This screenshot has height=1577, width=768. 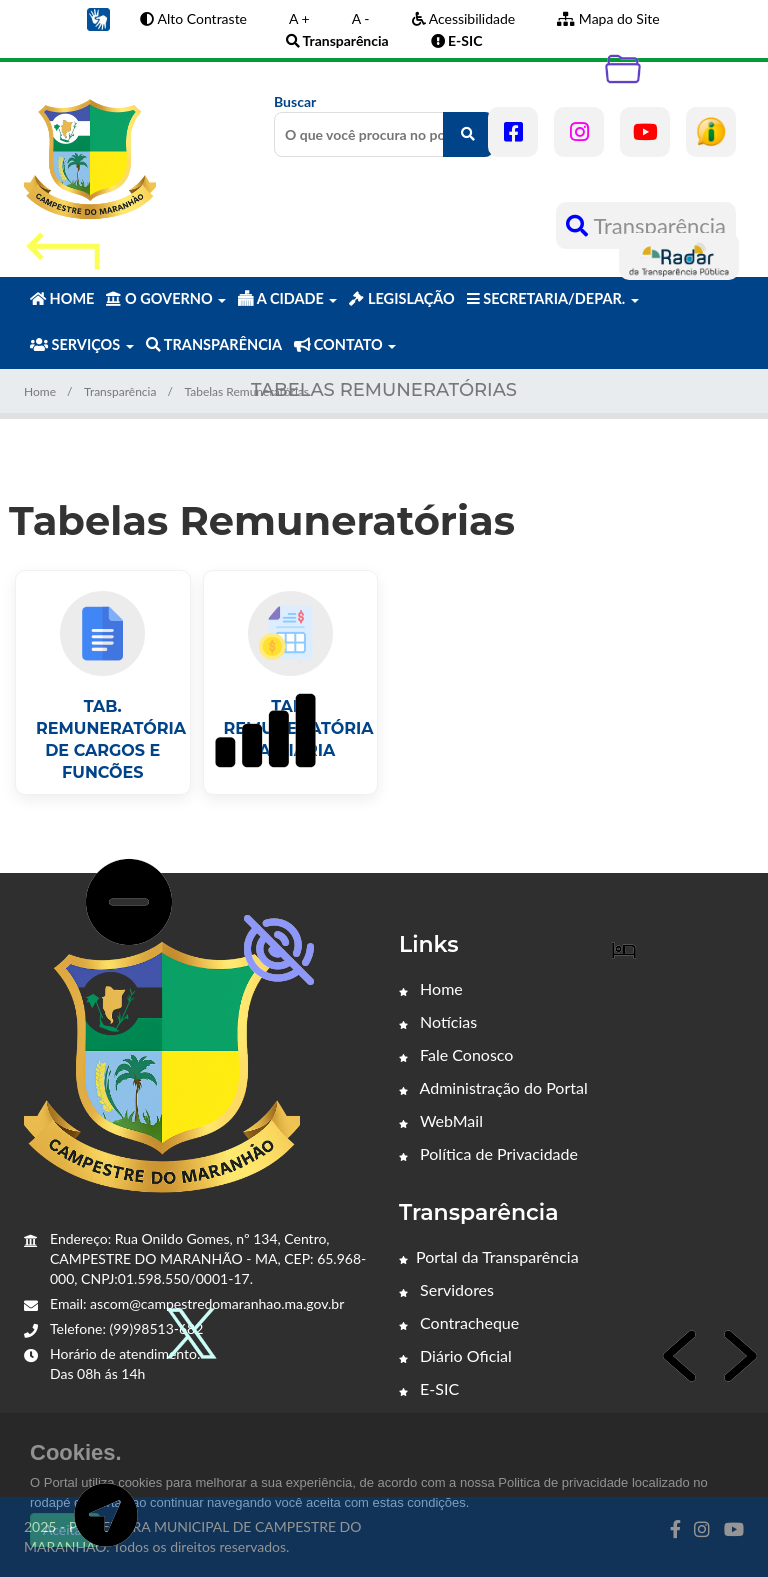 What do you see at coordinates (265, 730) in the screenshot?
I see `indicates cellular signal strength` at bounding box center [265, 730].